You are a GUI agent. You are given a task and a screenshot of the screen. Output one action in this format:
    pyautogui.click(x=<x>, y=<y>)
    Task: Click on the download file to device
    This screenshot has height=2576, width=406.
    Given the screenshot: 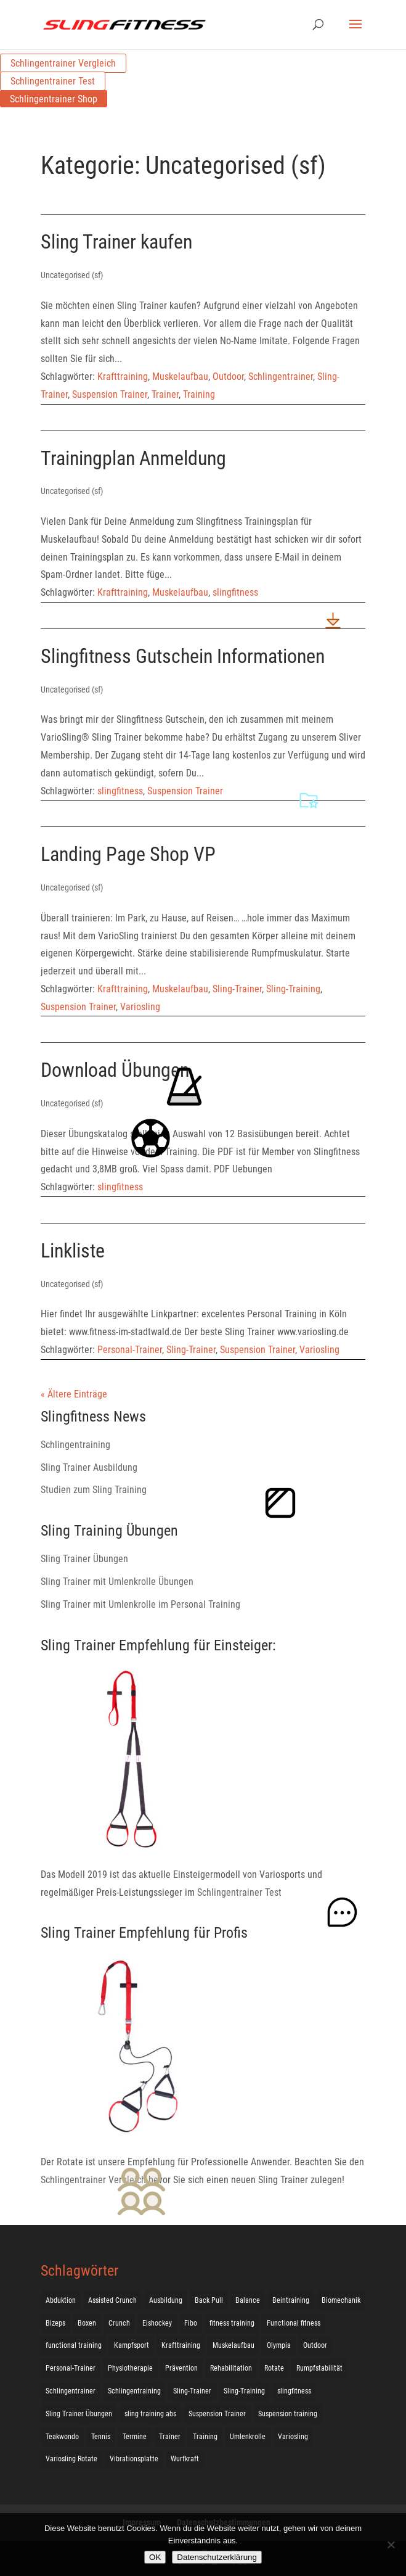 What is the action you would take?
    pyautogui.click(x=333, y=620)
    